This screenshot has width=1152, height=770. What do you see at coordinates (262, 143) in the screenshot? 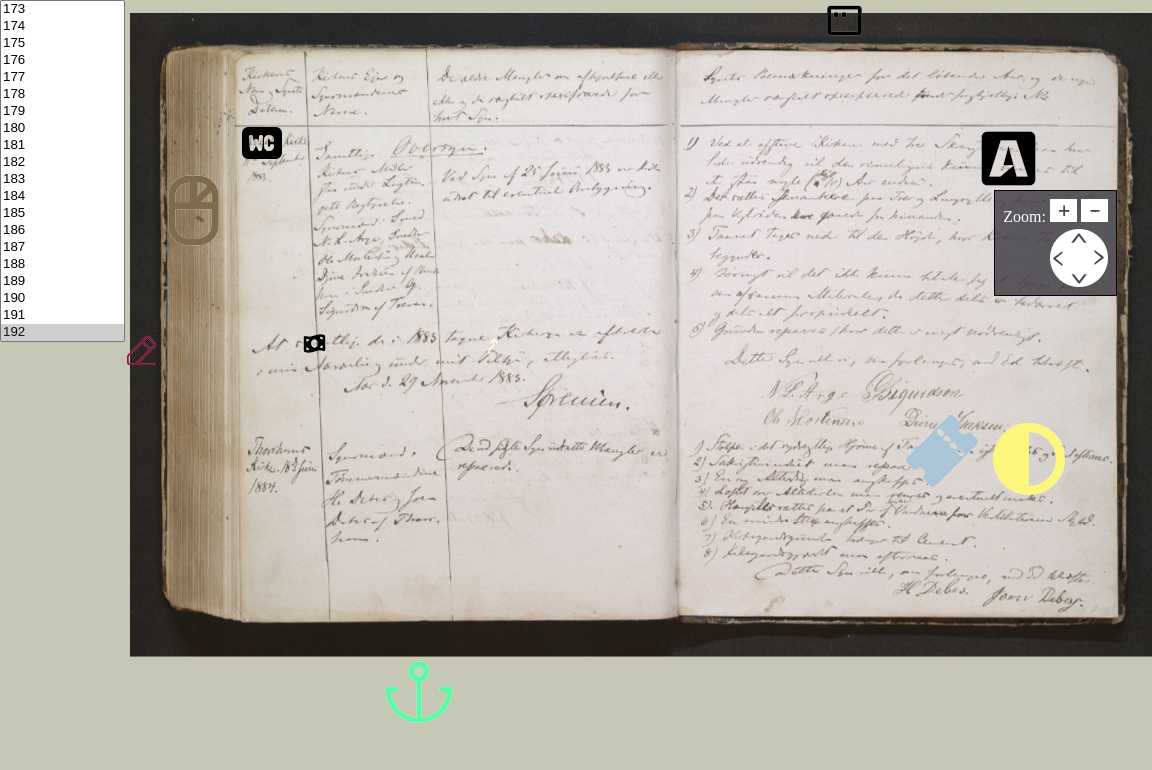
I see `indicates restroom or toilet facility nearby` at bounding box center [262, 143].